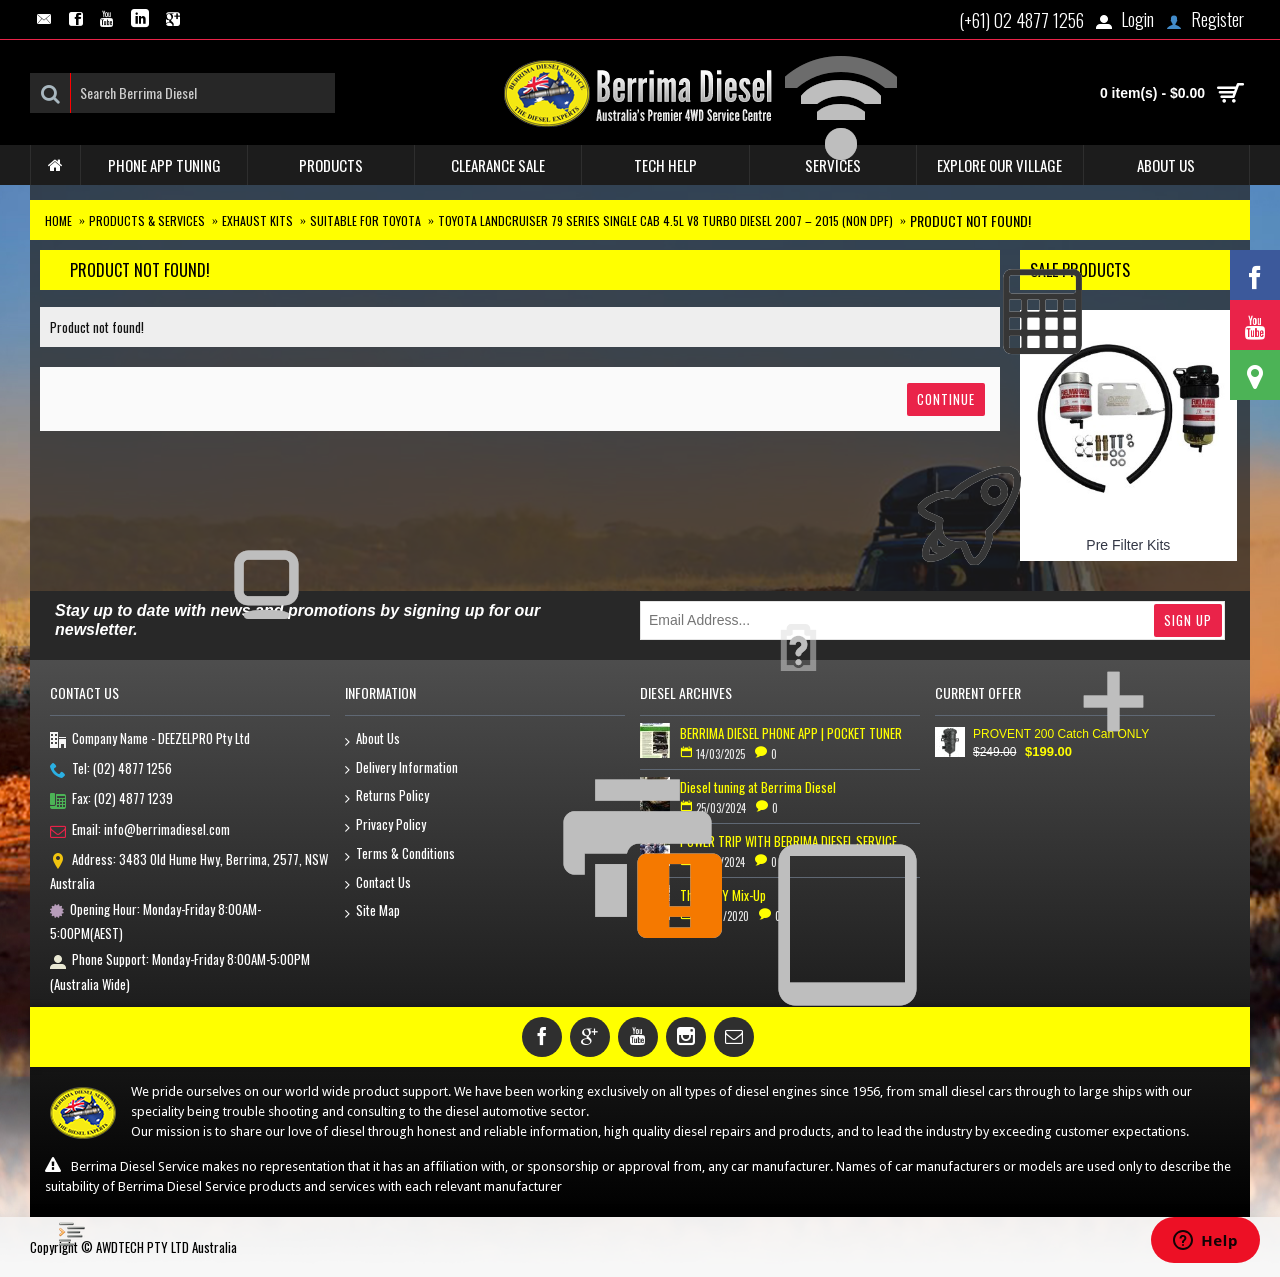 This screenshot has height=1277, width=1280. I want to click on add a new item to a list, so click(1113, 701).